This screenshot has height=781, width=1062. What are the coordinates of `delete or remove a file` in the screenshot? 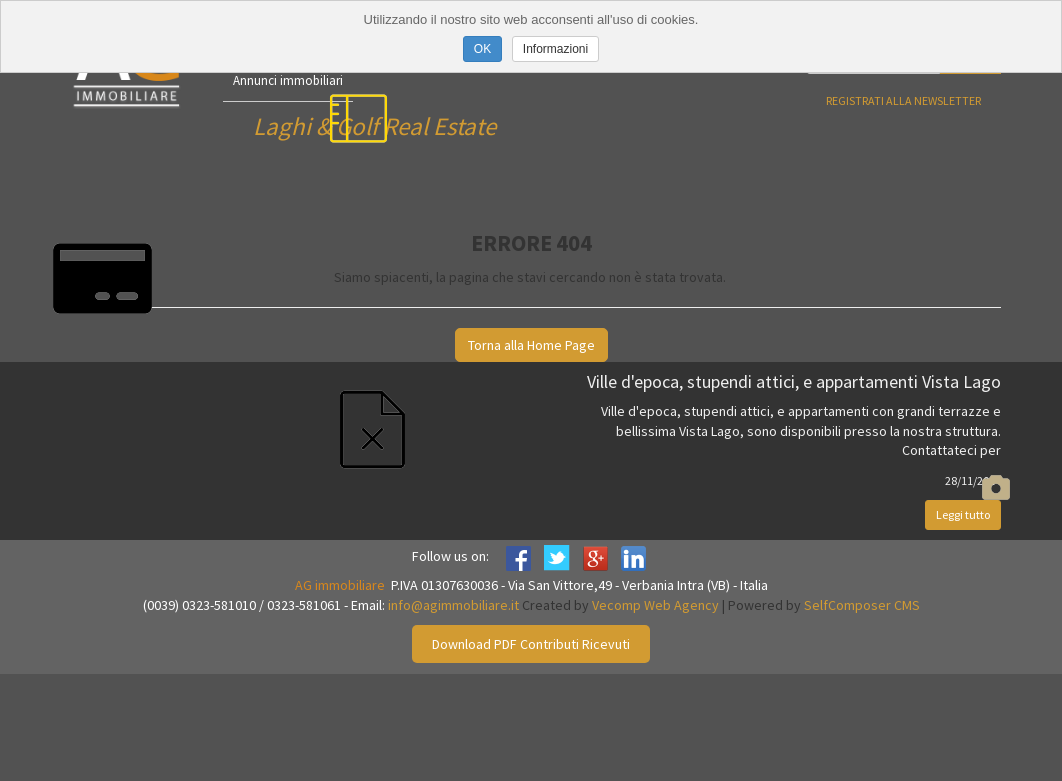 It's located at (372, 429).